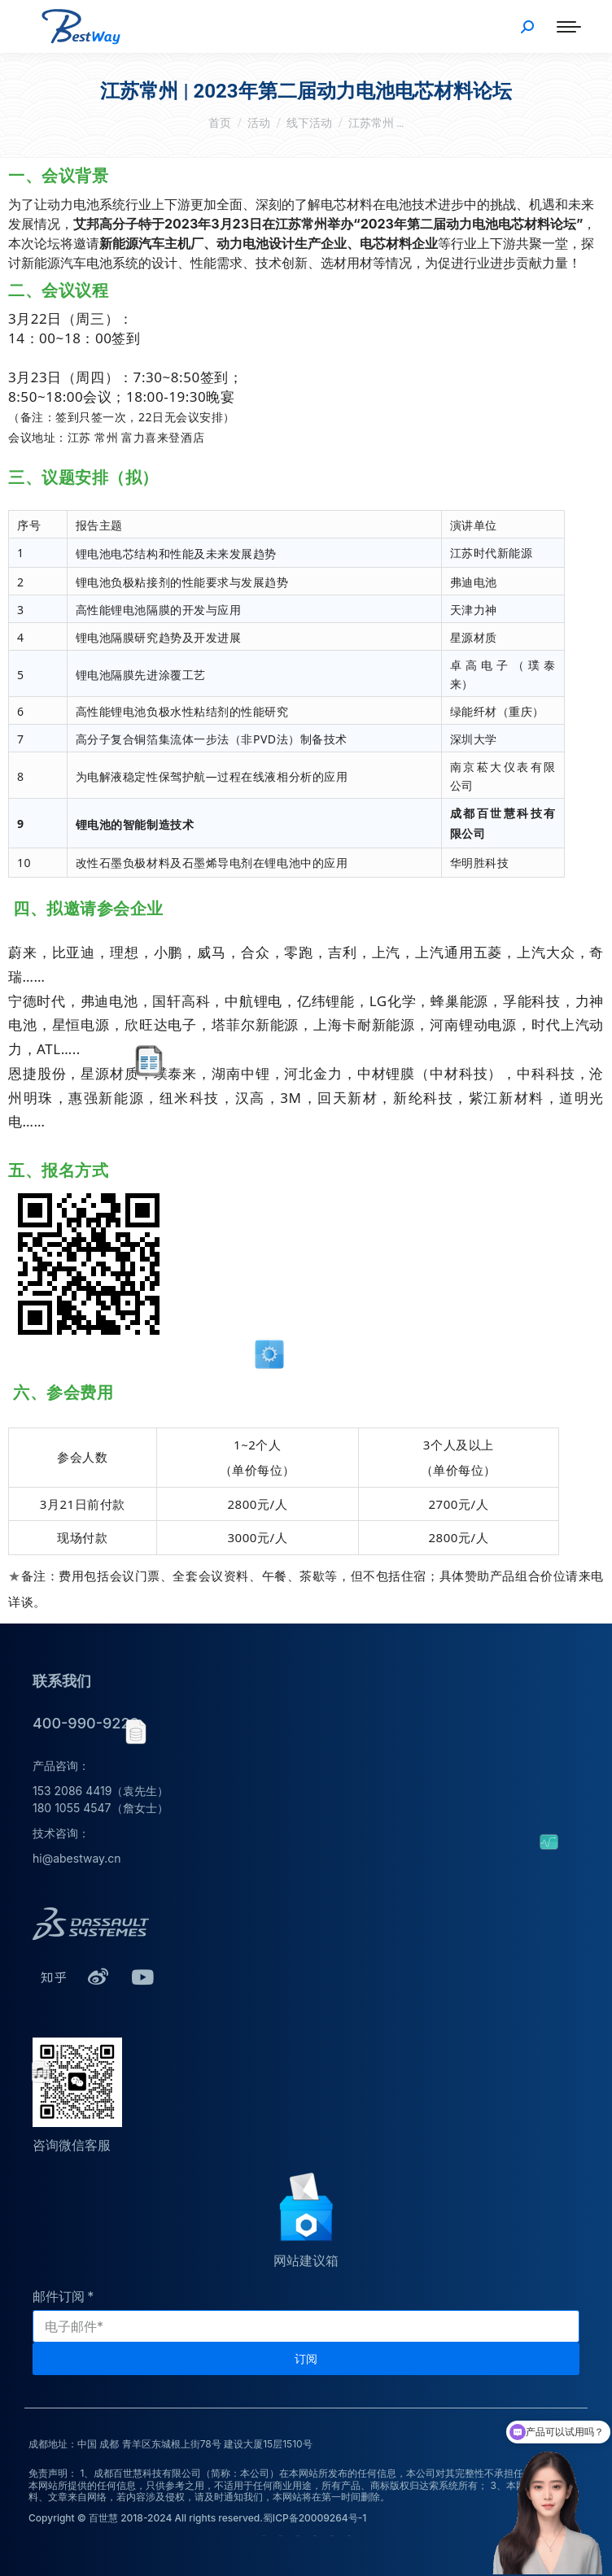  I want to click on configure default applications for your system, so click(269, 1354).